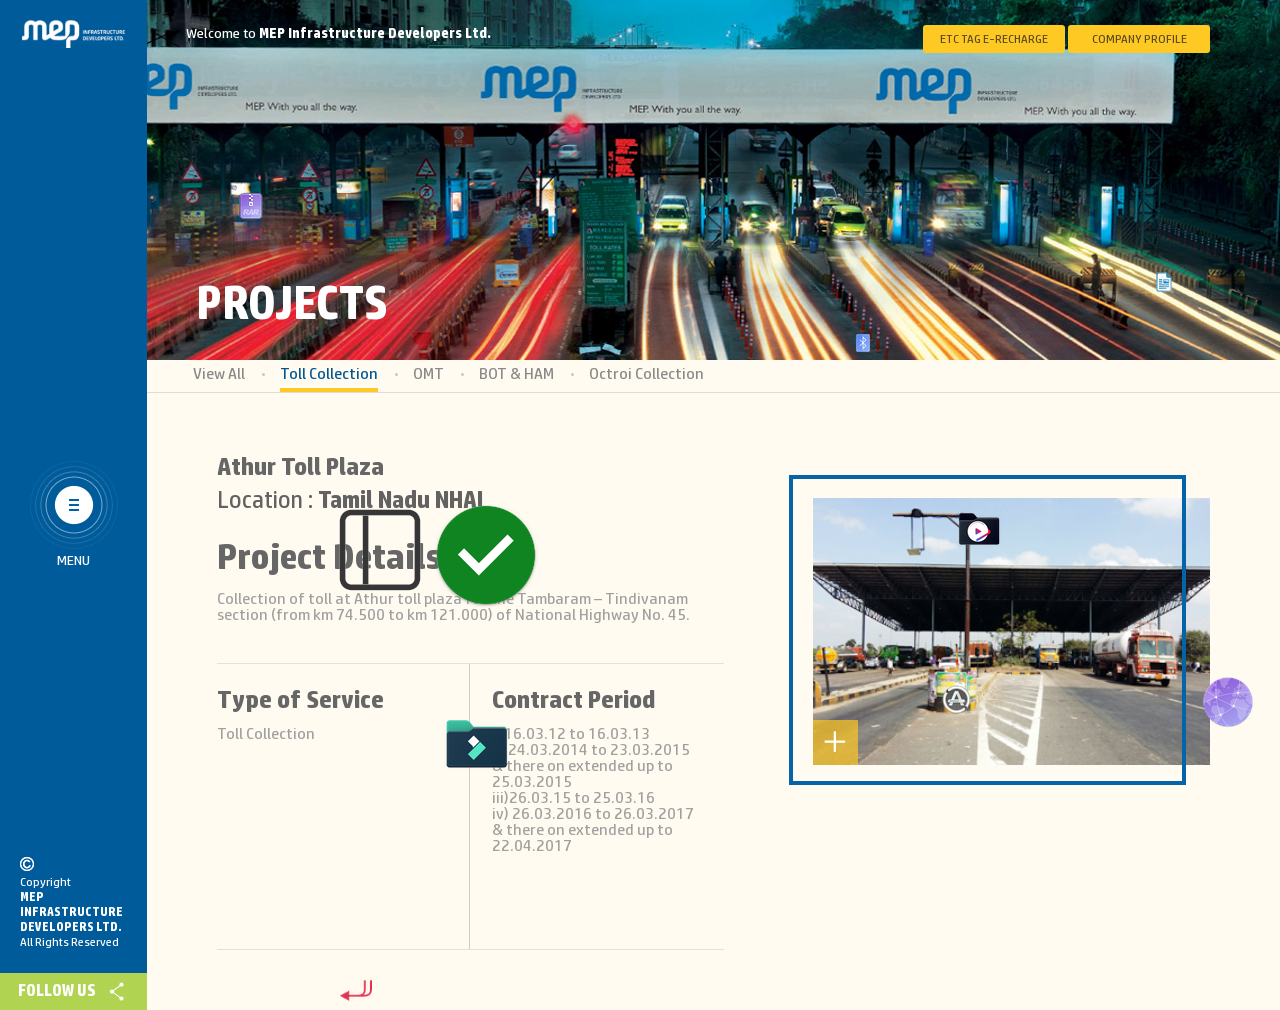  What do you see at coordinates (251, 206) in the screenshot?
I see `a compressed RAR archive file` at bounding box center [251, 206].